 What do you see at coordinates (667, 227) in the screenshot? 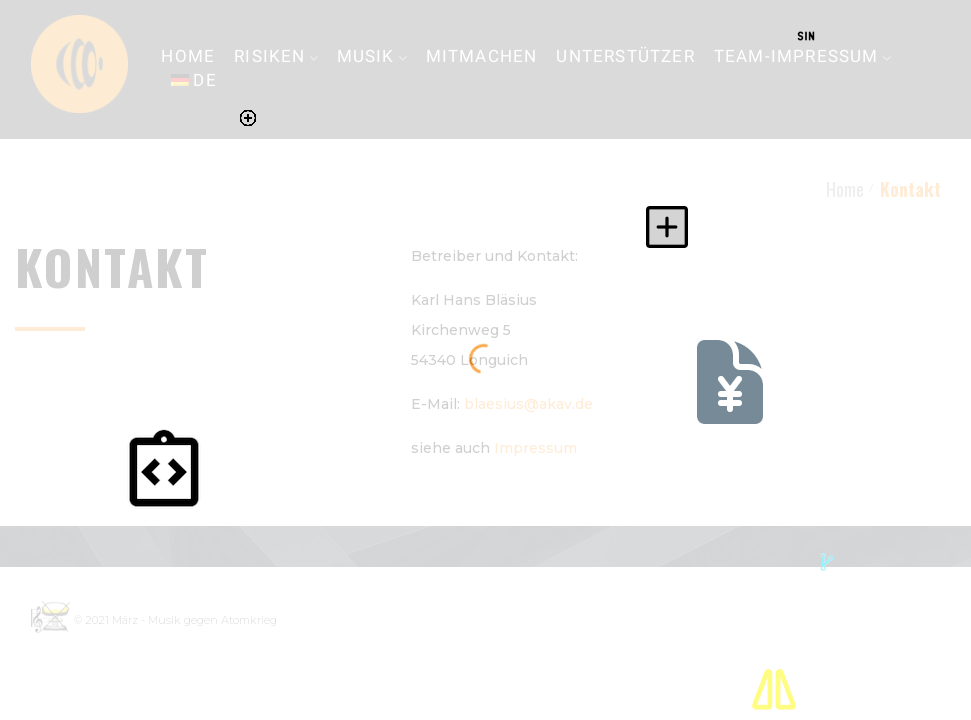
I see `add a new item or entry` at bounding box center [667, 227].